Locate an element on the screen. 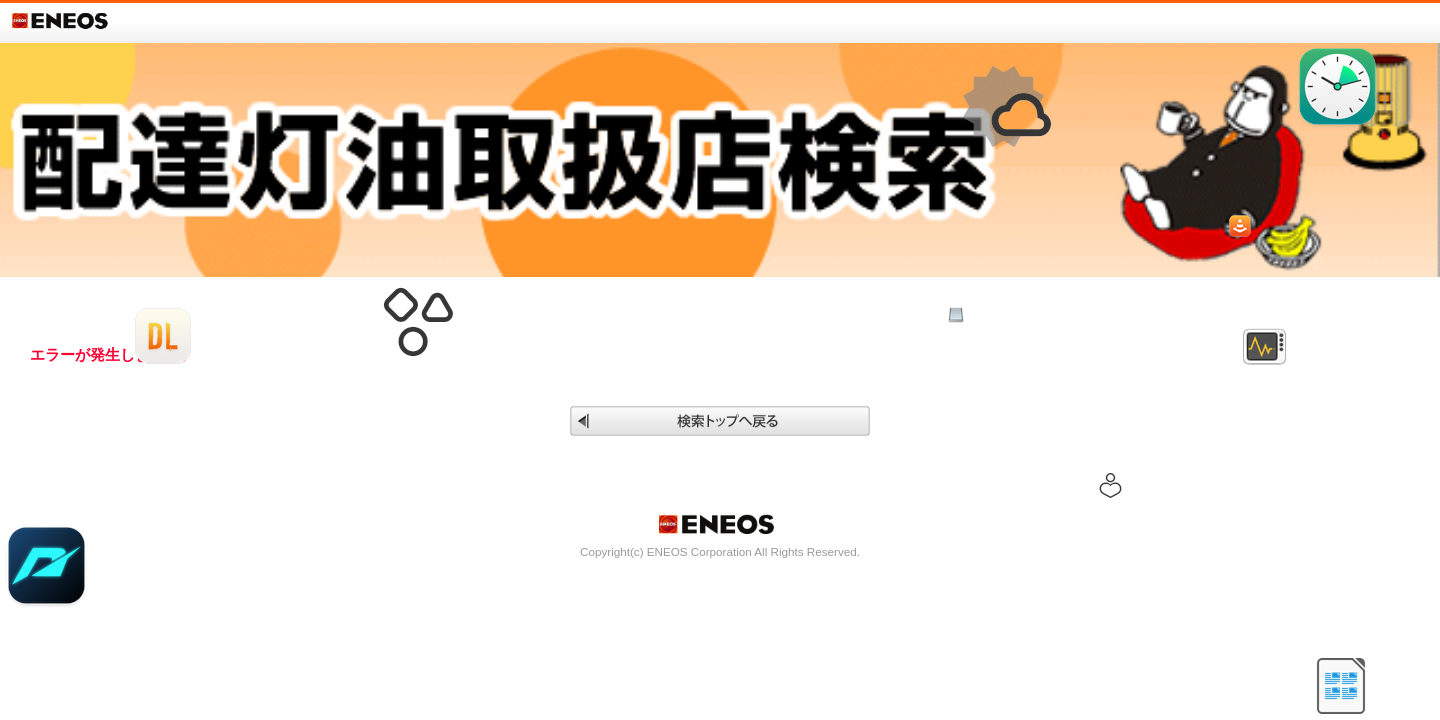 The width and height of the screenshot is (1440, 720). open VLC media player is located at coordinates (1240, 226).